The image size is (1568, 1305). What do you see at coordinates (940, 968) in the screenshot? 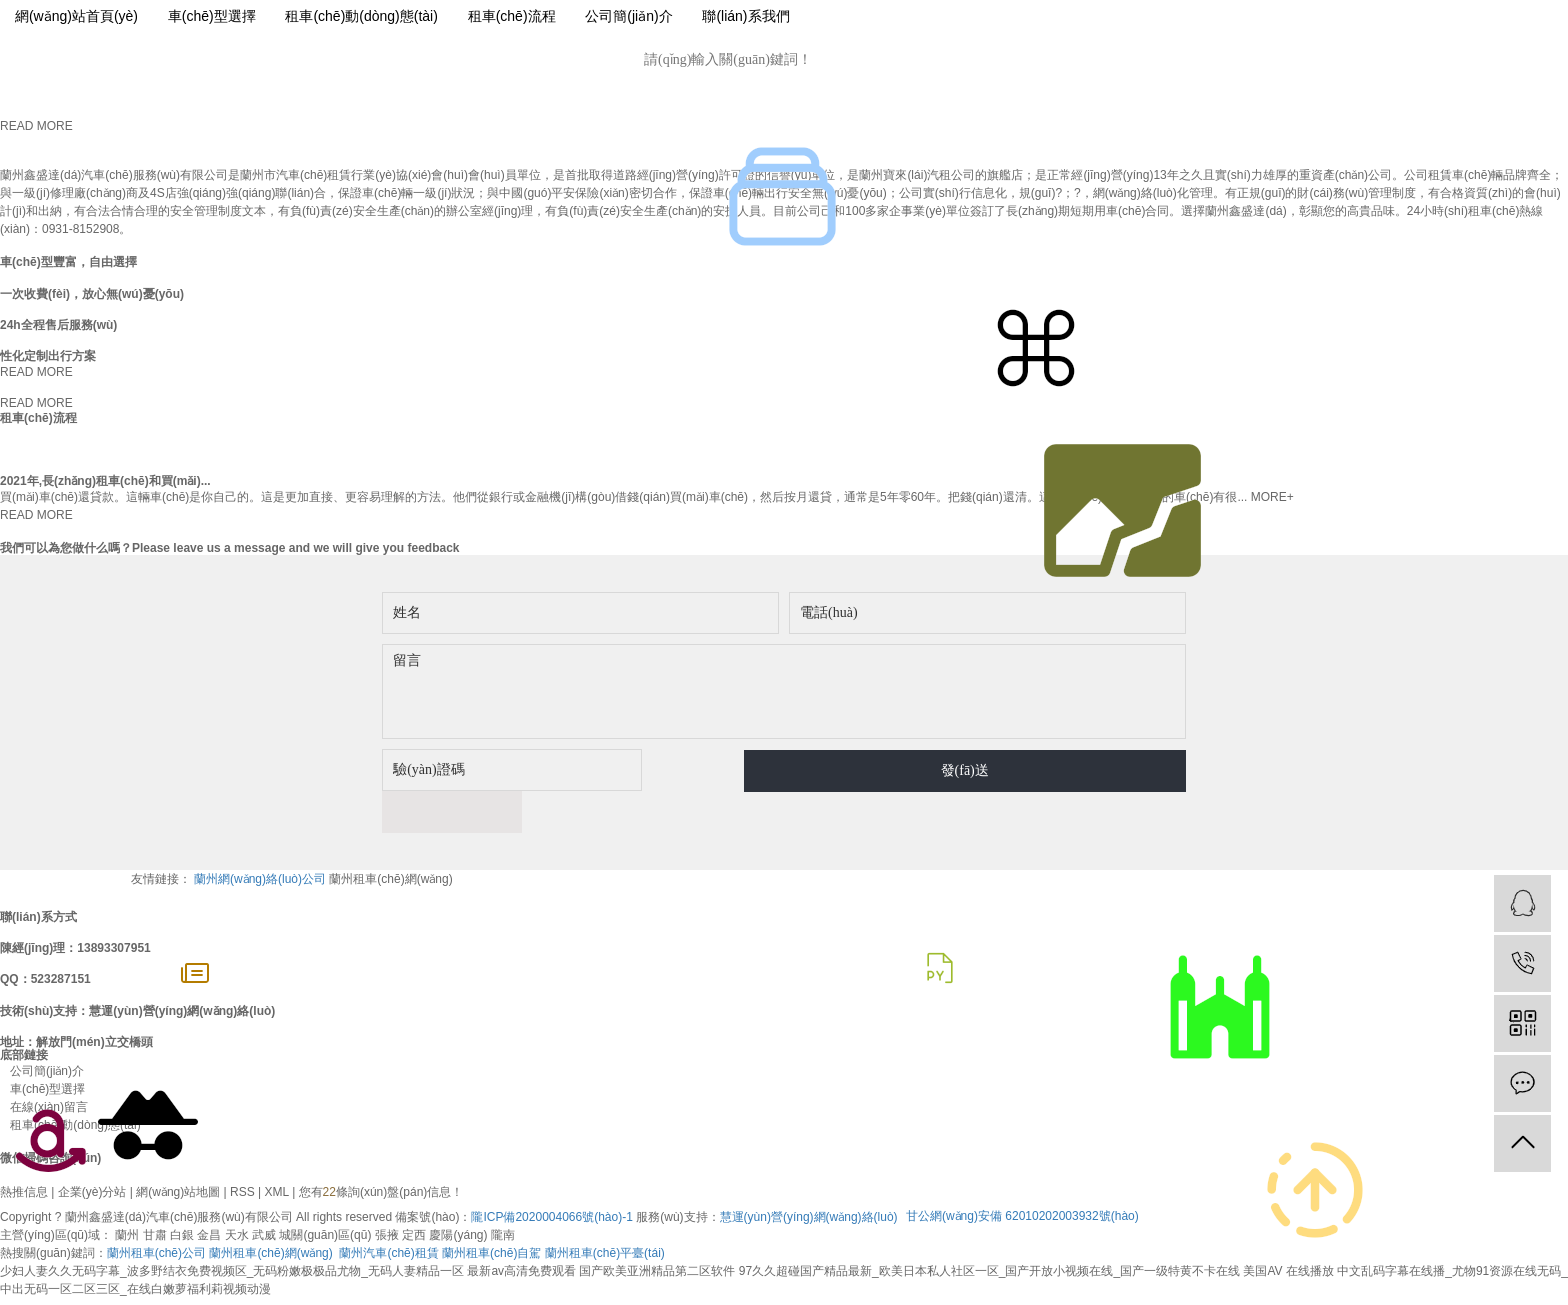
I see `python script file` at bounding box center [940, 968].